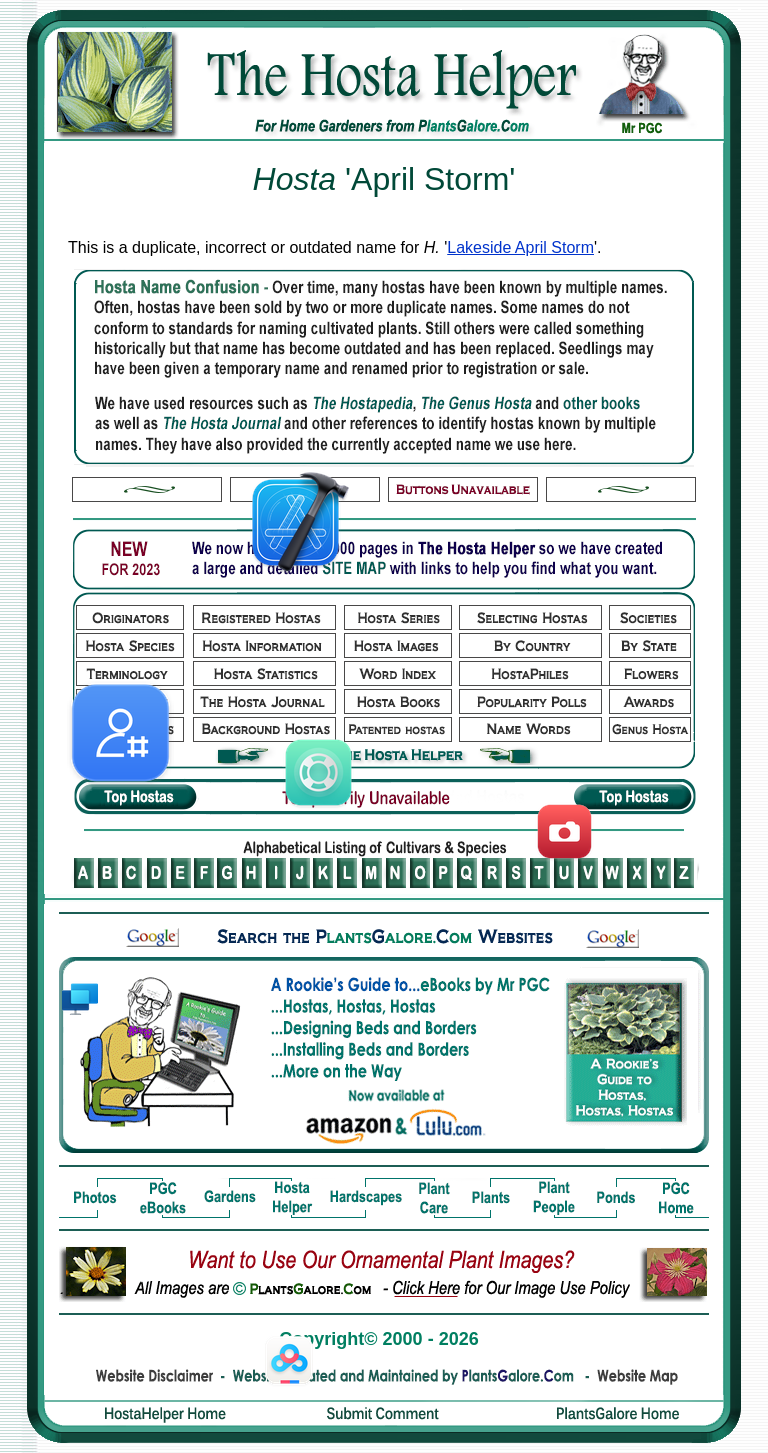  I want to click on open Baidu Netdisk cloud storage app, so click(289, 1360).